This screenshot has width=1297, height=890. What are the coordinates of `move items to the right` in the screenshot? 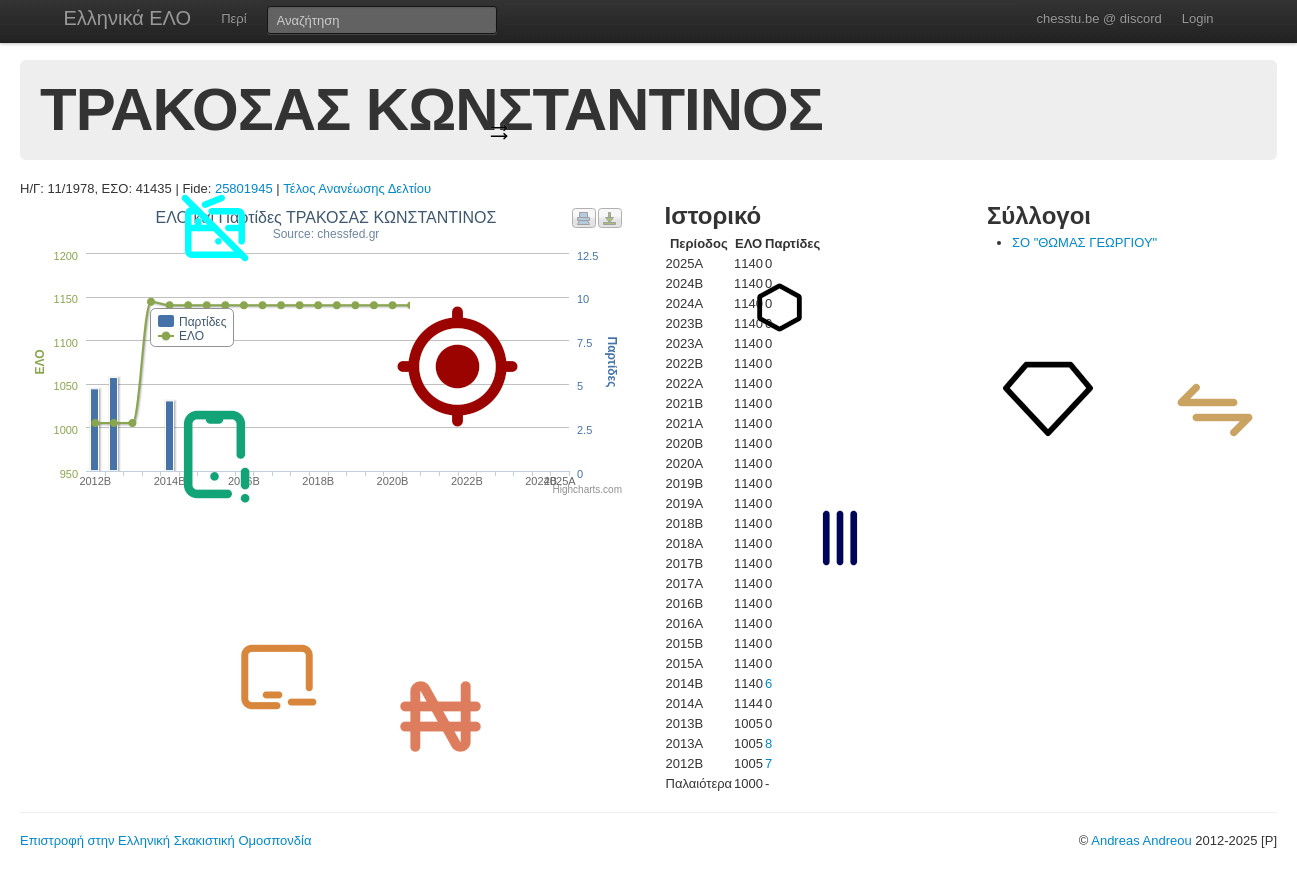 It's located at (499, 132).